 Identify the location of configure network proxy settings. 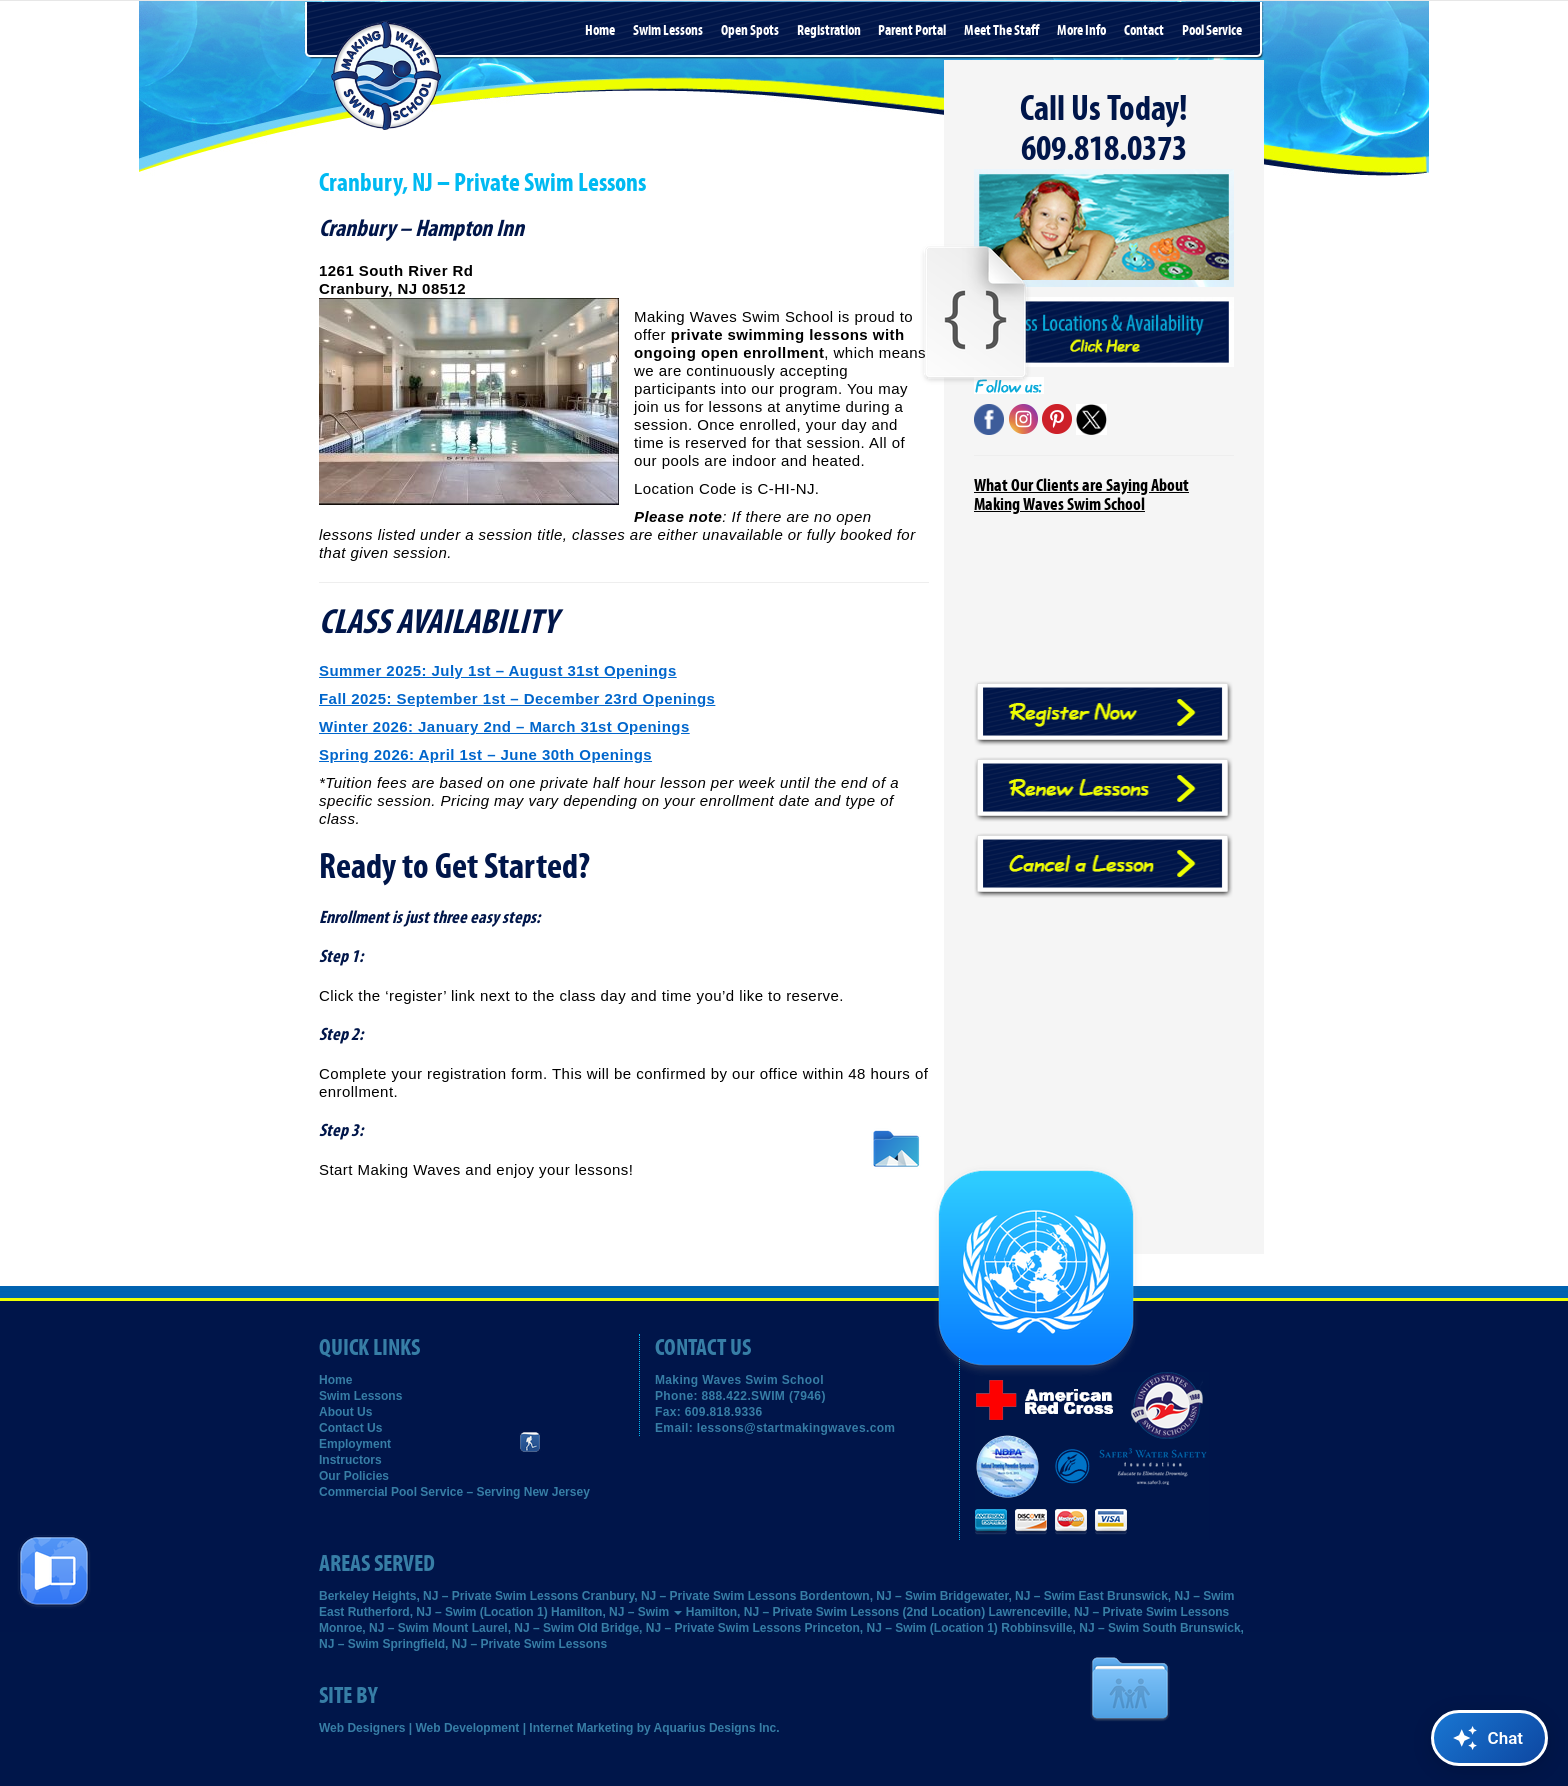
(54, 1572).